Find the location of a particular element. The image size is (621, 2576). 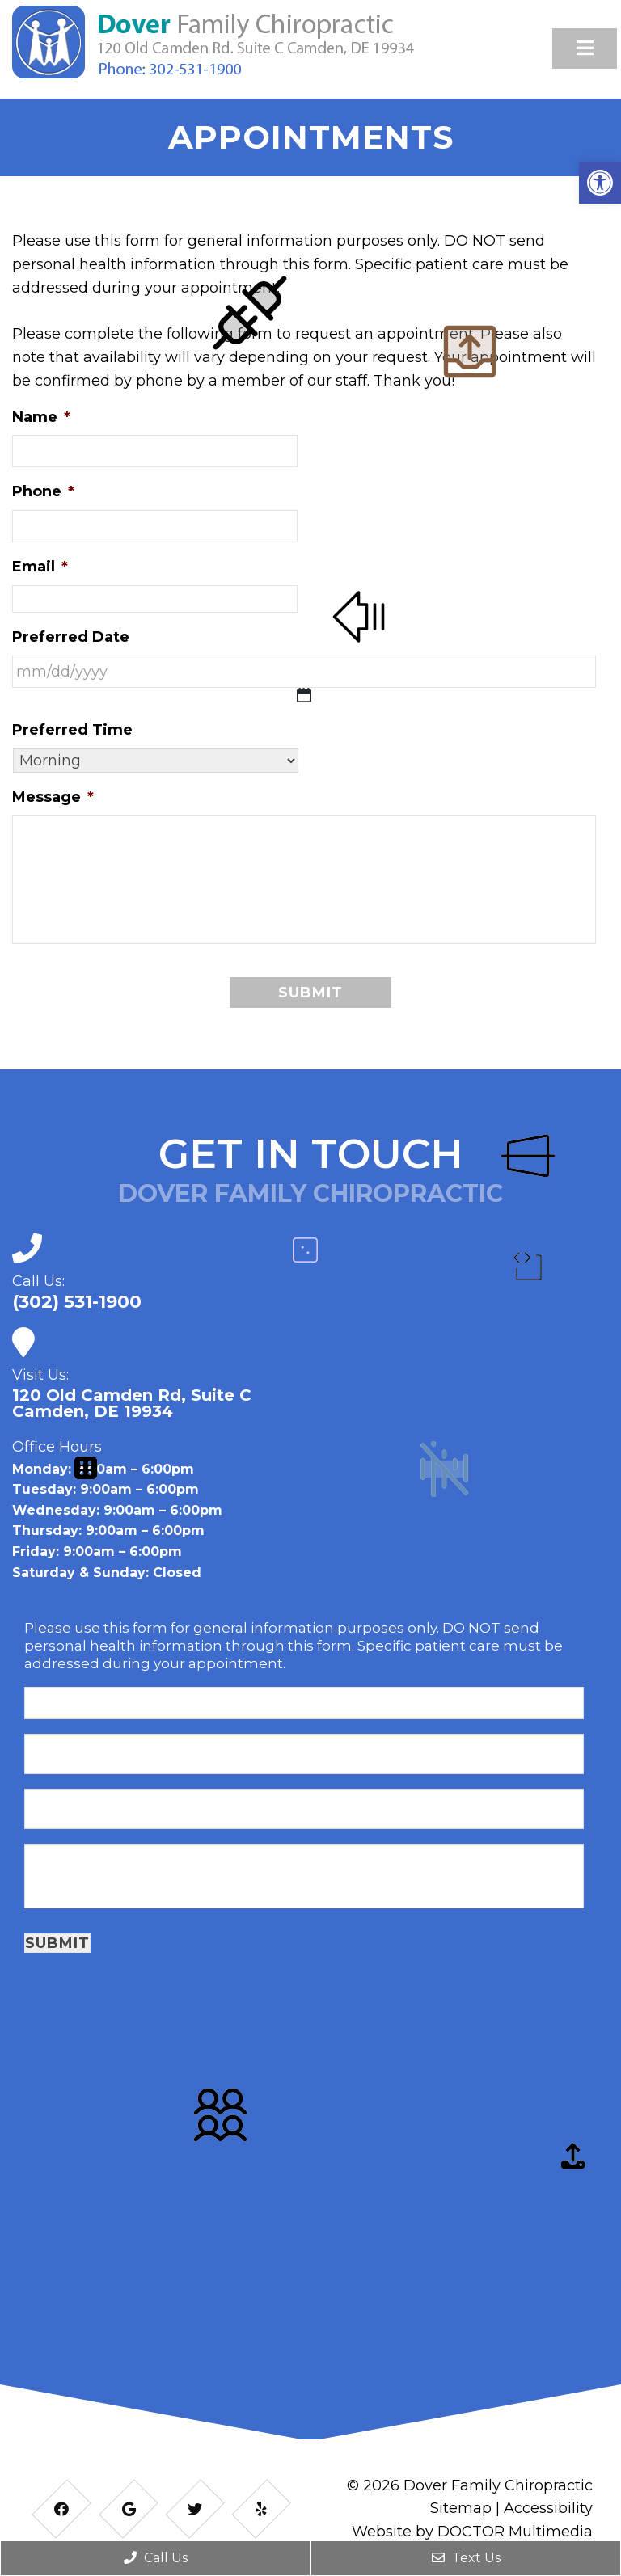

adjust perspective or viewing angle is located at coordinates (528, 1156).